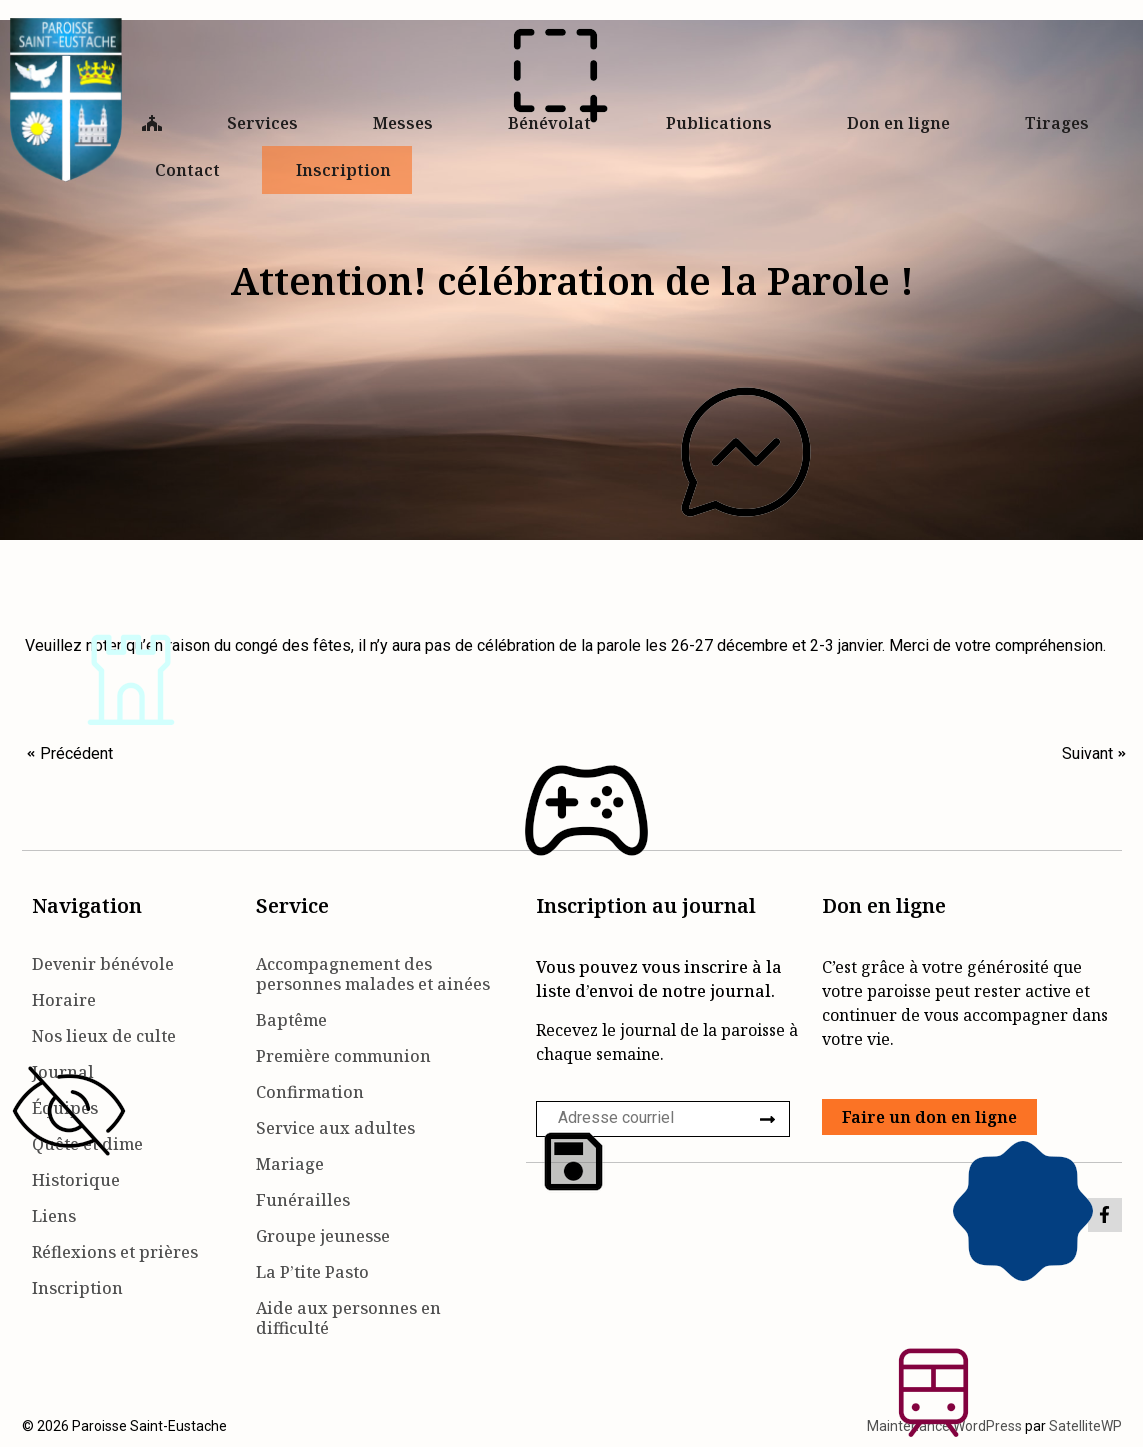  I want to click on add to current selection, so click(555, 70).